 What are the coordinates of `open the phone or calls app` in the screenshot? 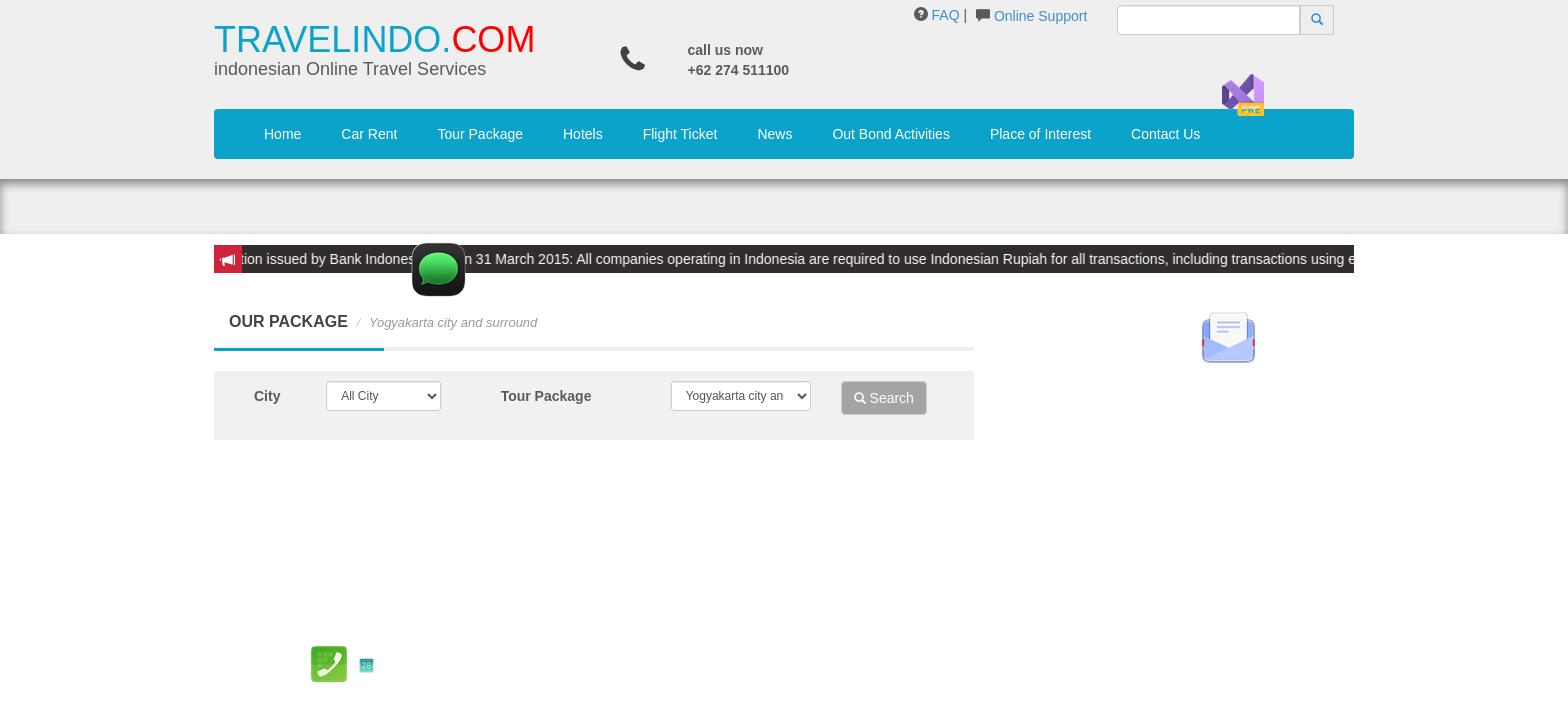 It's located at (329, 664).